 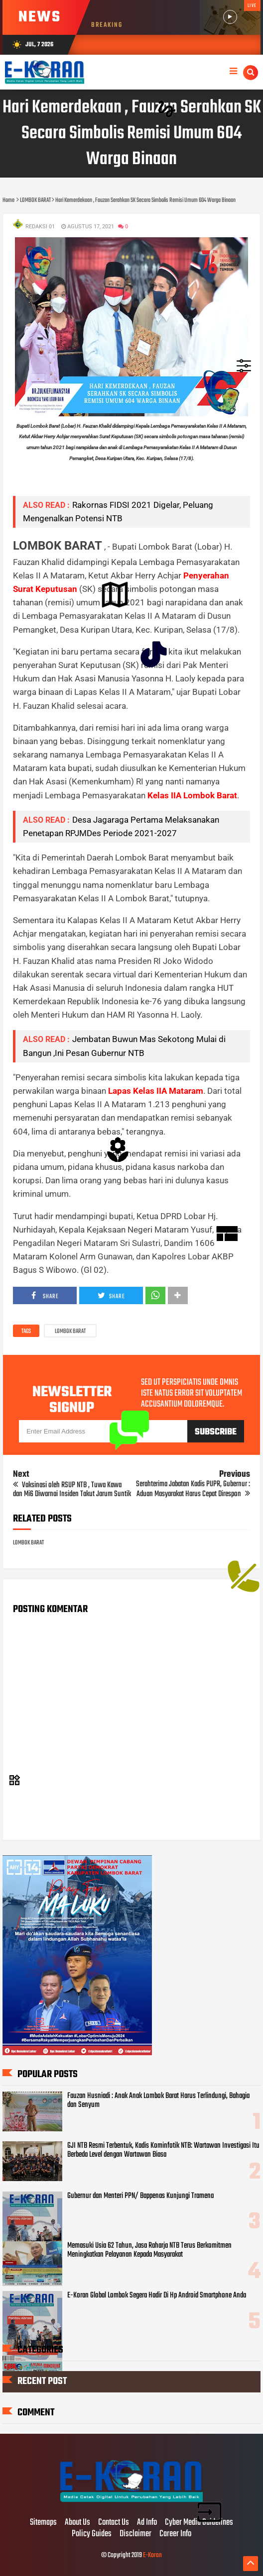 I want to click on input or import data into the current view, so click(x=209, y=2512).